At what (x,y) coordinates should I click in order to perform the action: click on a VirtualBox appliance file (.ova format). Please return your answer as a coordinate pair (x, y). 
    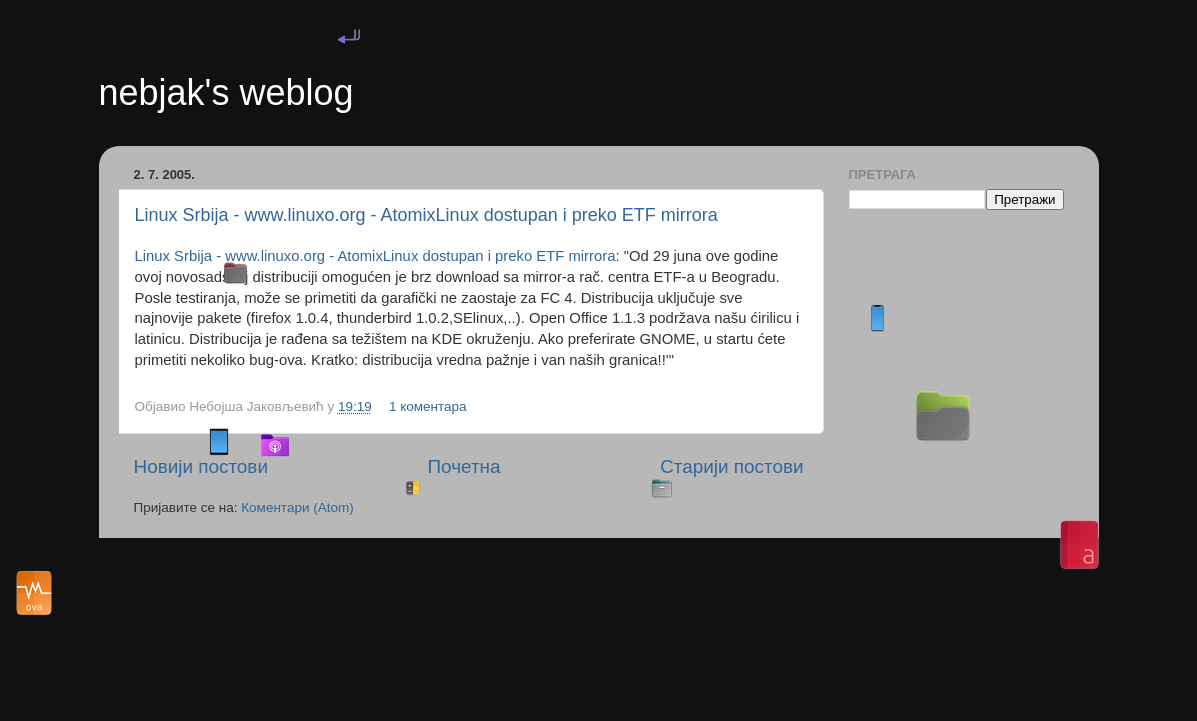
    Looking at the image, I should click on (34, 593).